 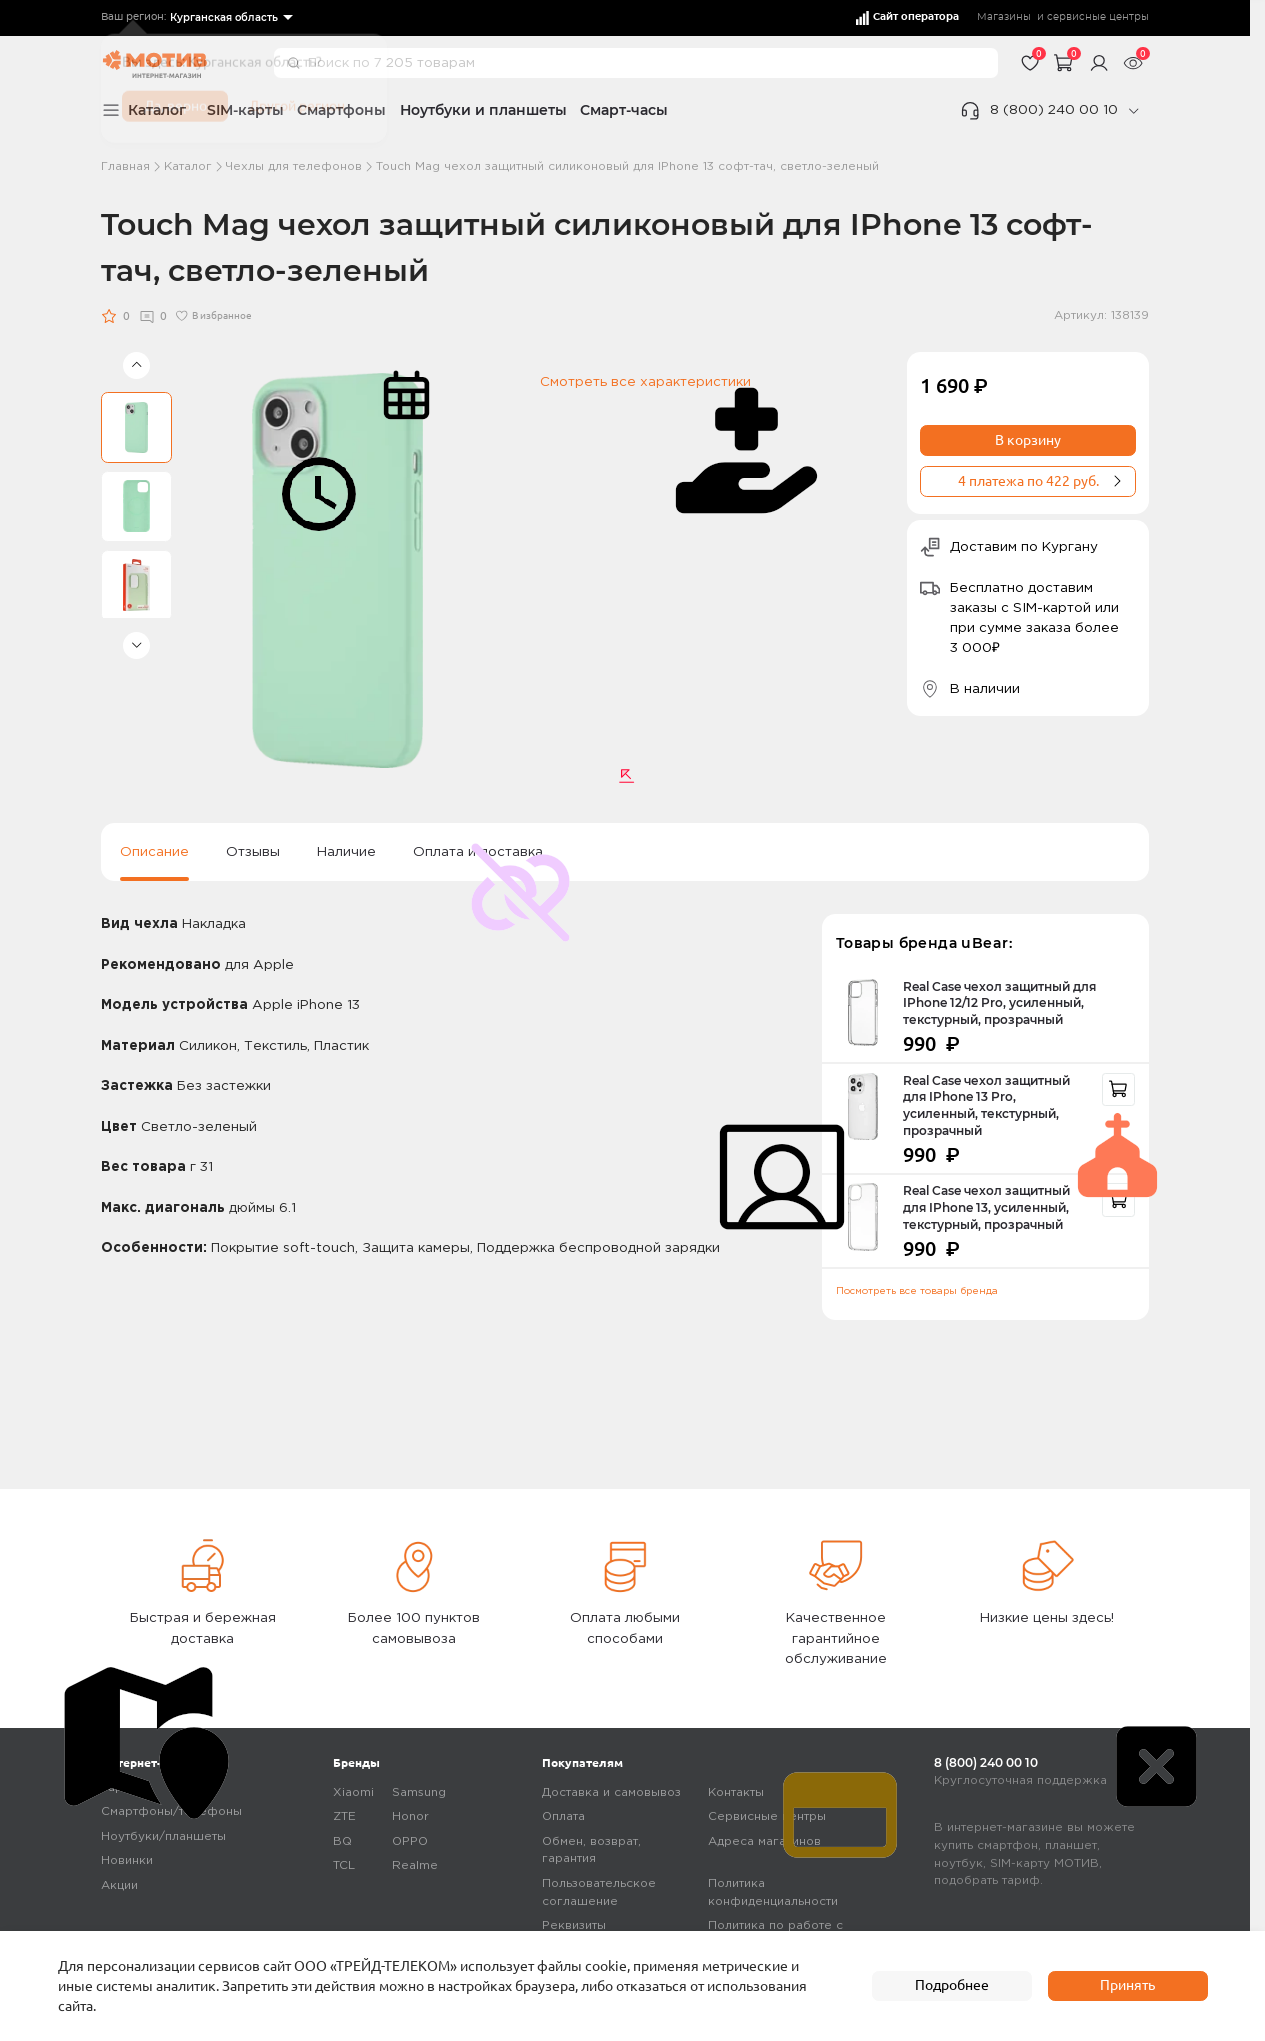 I want to click on view location on map, so click(x=138, y=1736).